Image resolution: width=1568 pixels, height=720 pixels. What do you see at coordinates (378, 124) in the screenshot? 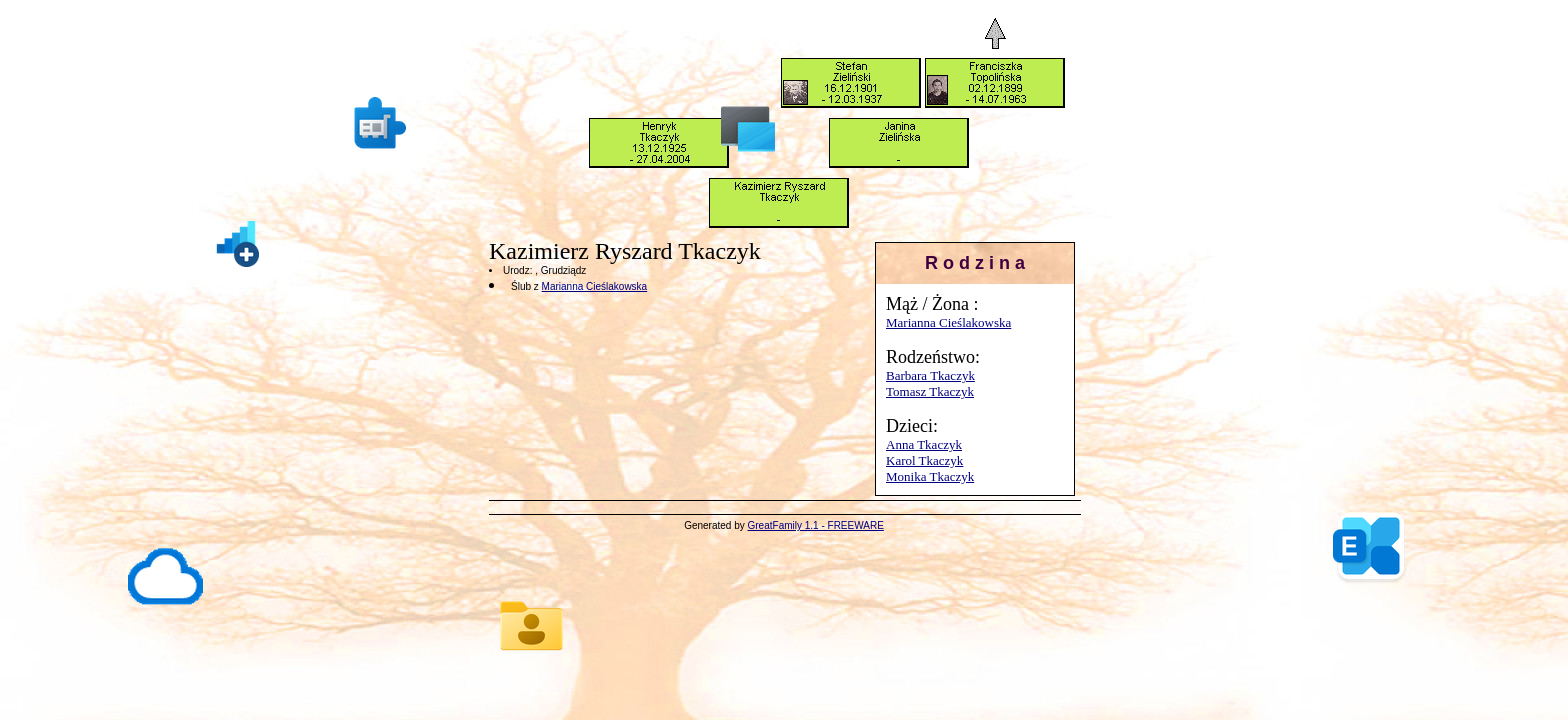
I see `open compatibility settings for apps` at bounding box center [378, 124].